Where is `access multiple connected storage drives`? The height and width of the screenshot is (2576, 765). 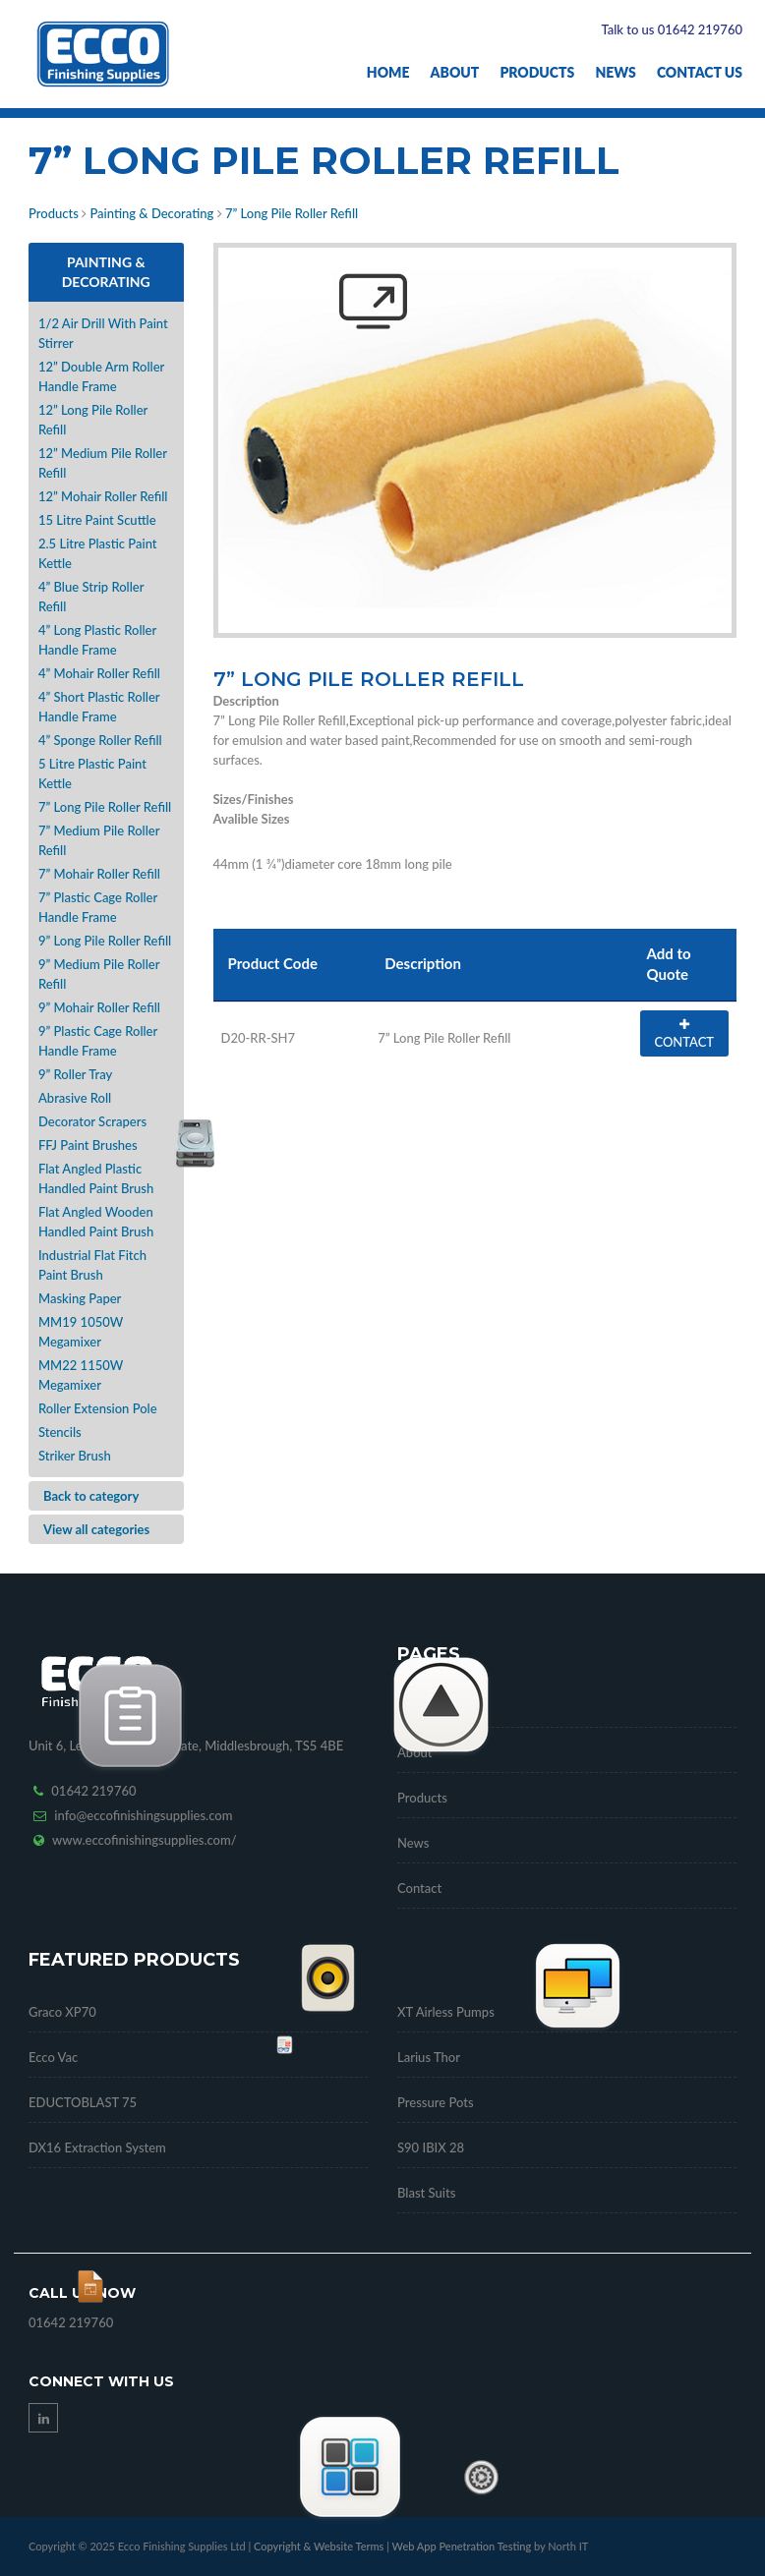 access multiple connected storage drives is located at coordinates (195, 1143).